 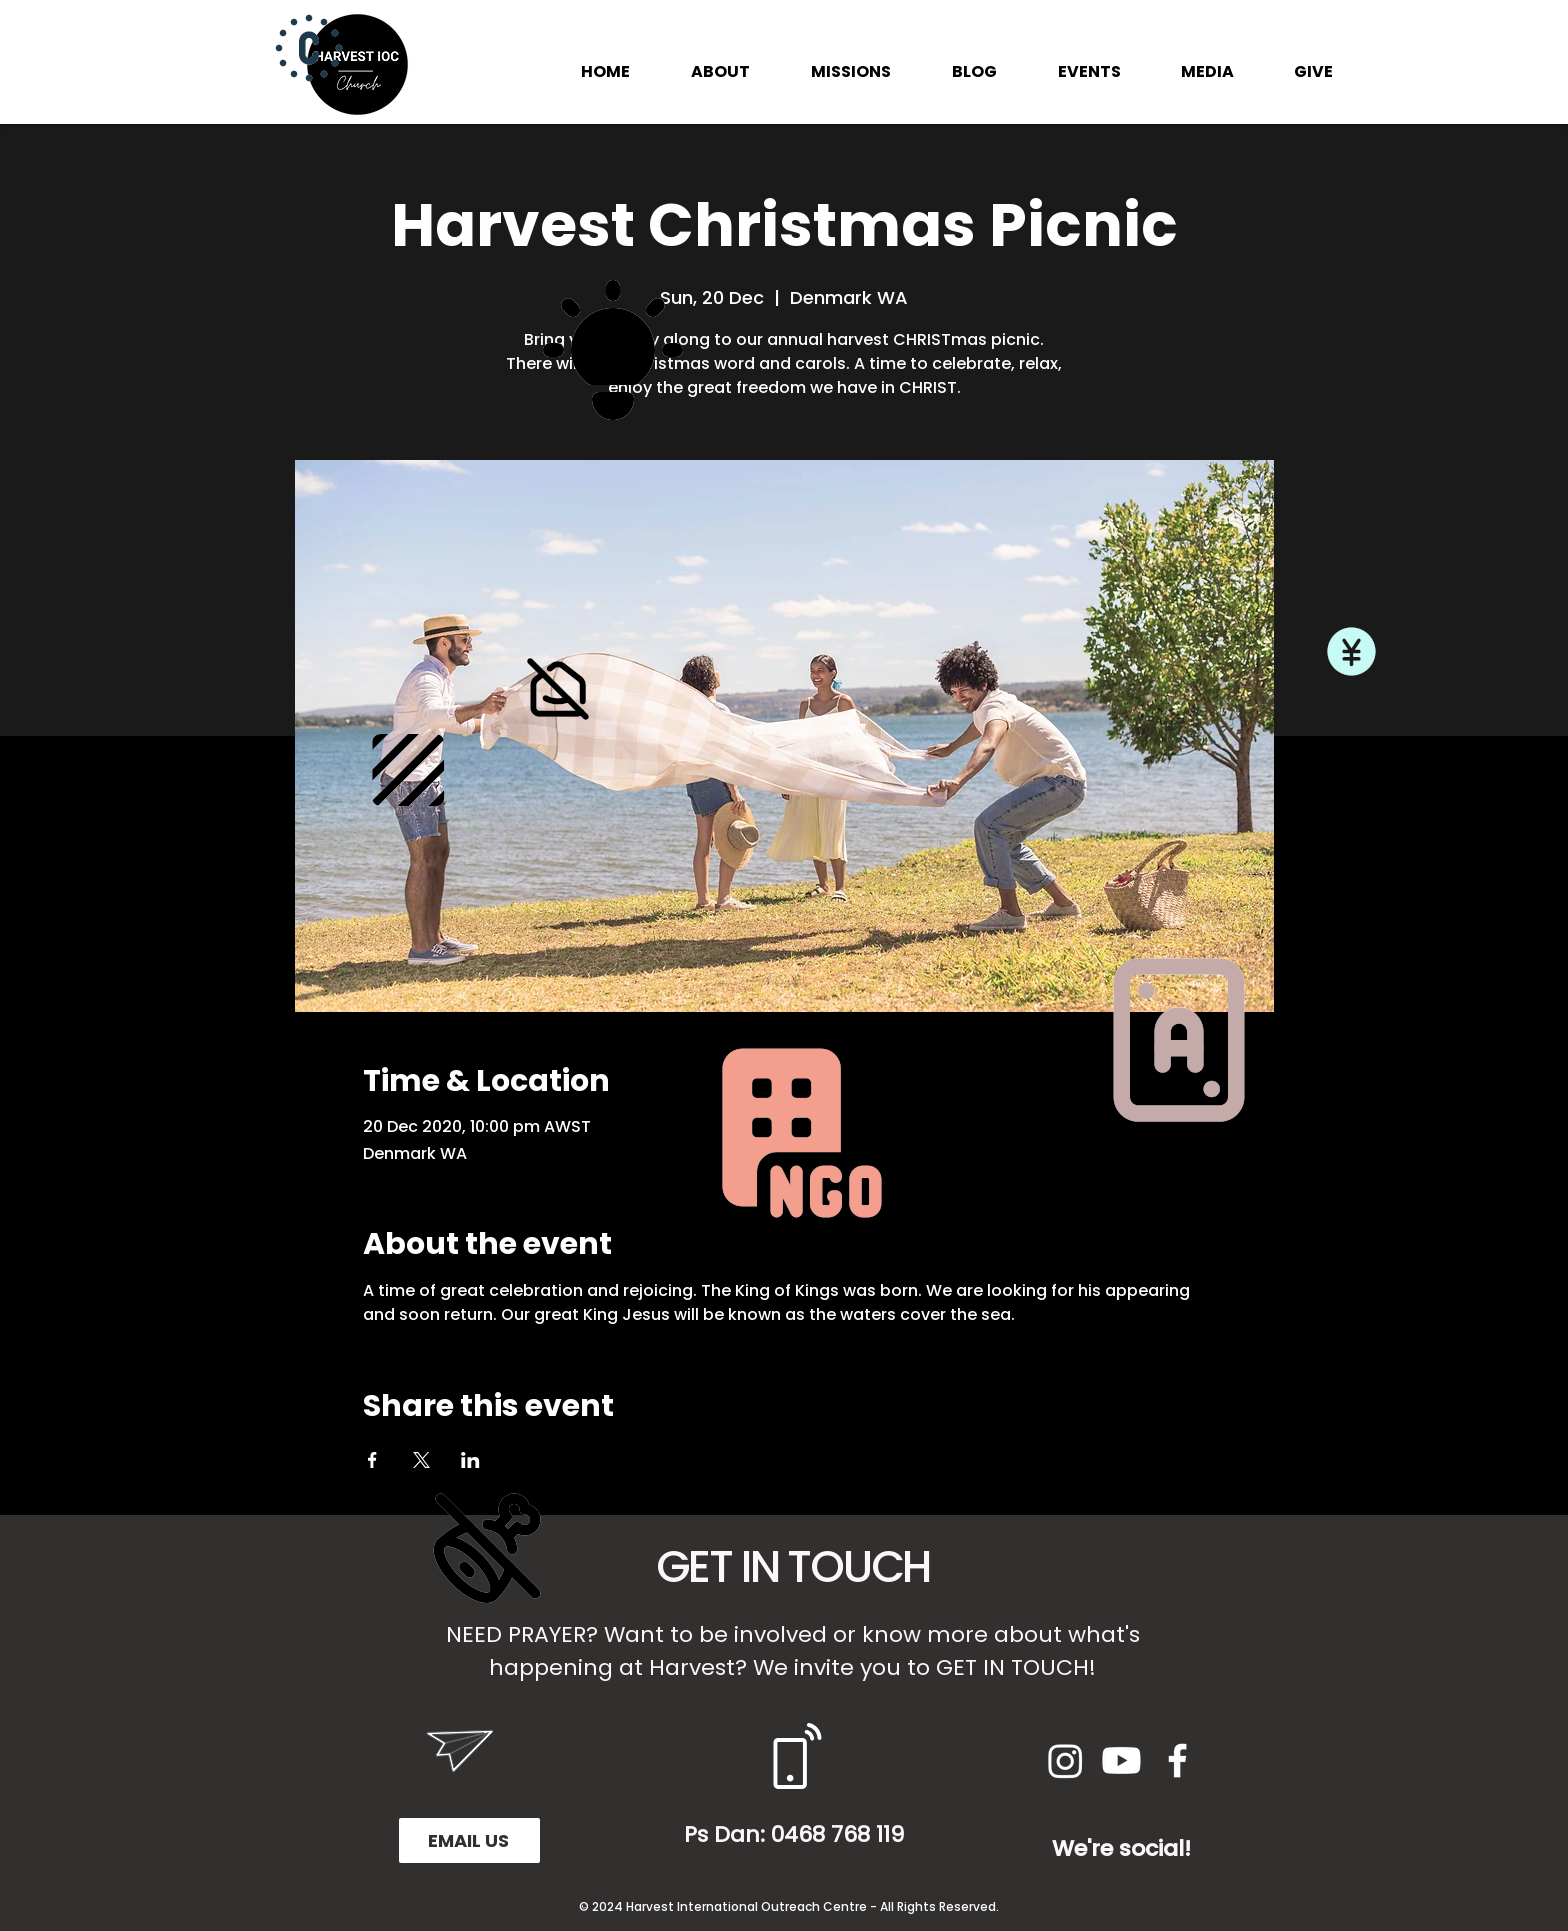 I want to click on apply a texture or pattern overlay, so click(x=408, y=770).